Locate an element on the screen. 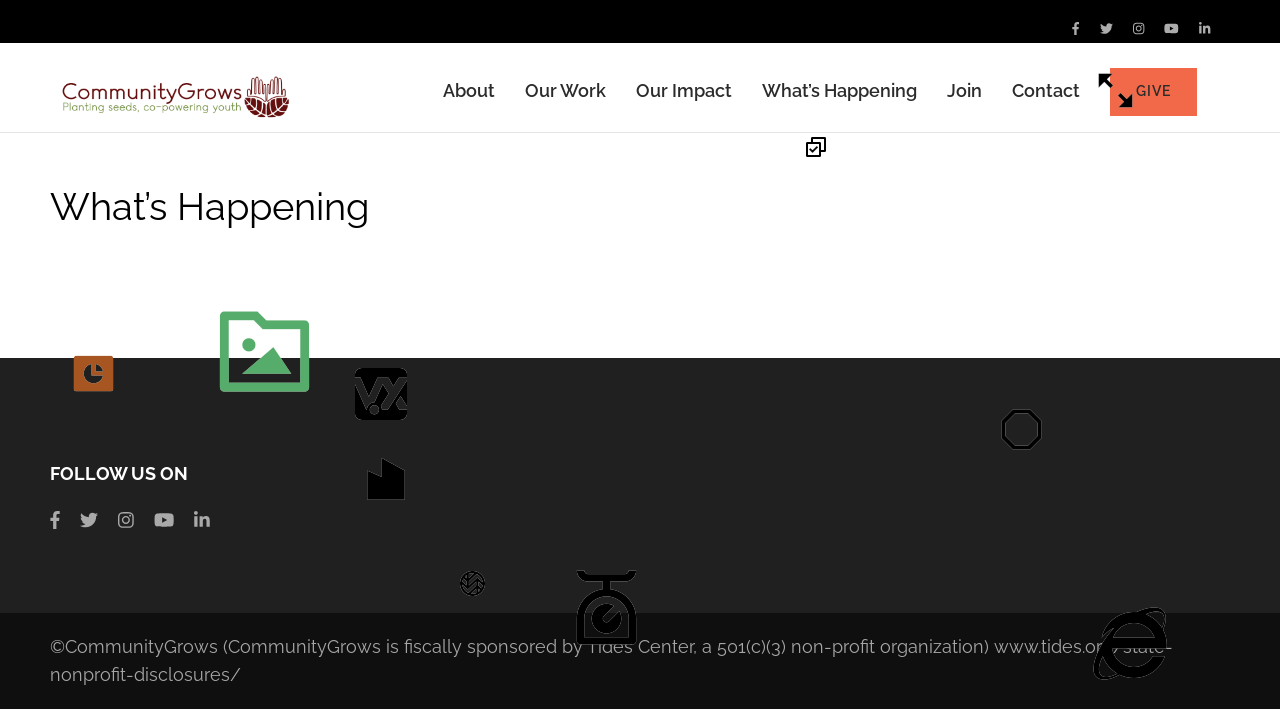 The width and height of the screenshot is (1280, 720). access weight or measurement tools is located at coordinates (606, 607).